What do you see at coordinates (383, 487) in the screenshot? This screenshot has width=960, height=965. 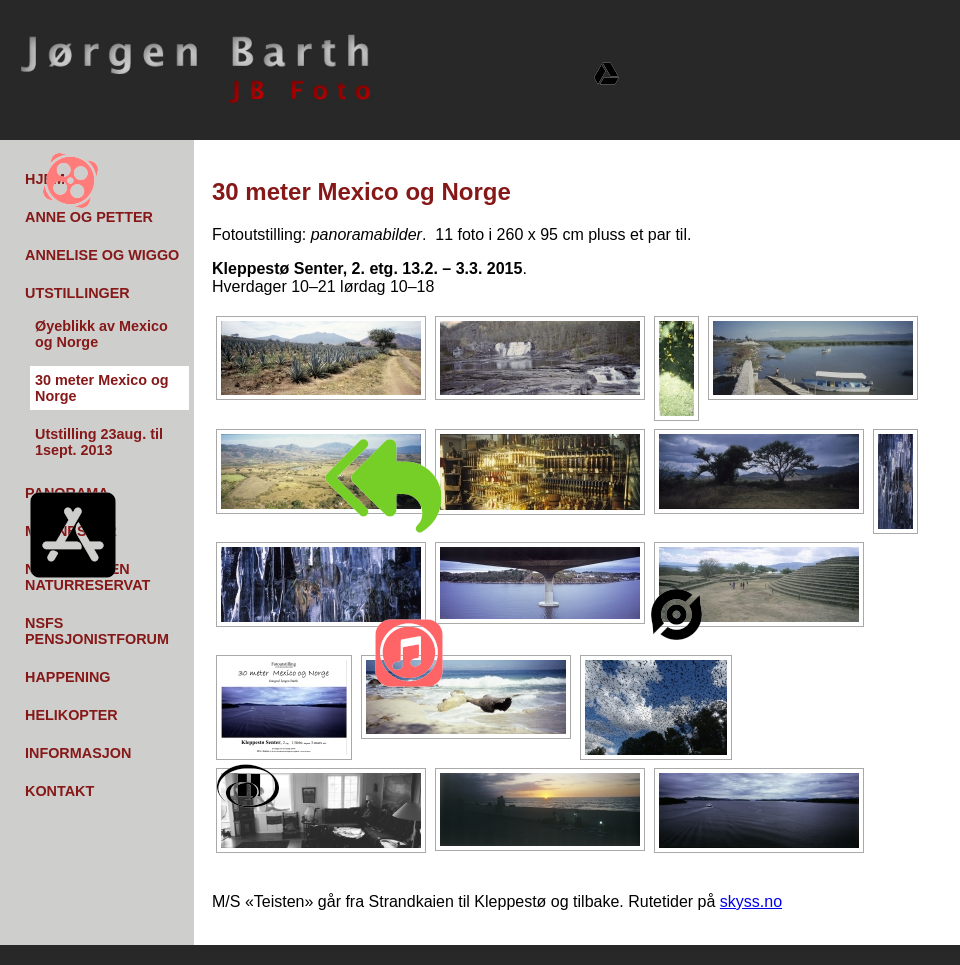 I see `reply all to an email or message` at bounding box center [383, 487].